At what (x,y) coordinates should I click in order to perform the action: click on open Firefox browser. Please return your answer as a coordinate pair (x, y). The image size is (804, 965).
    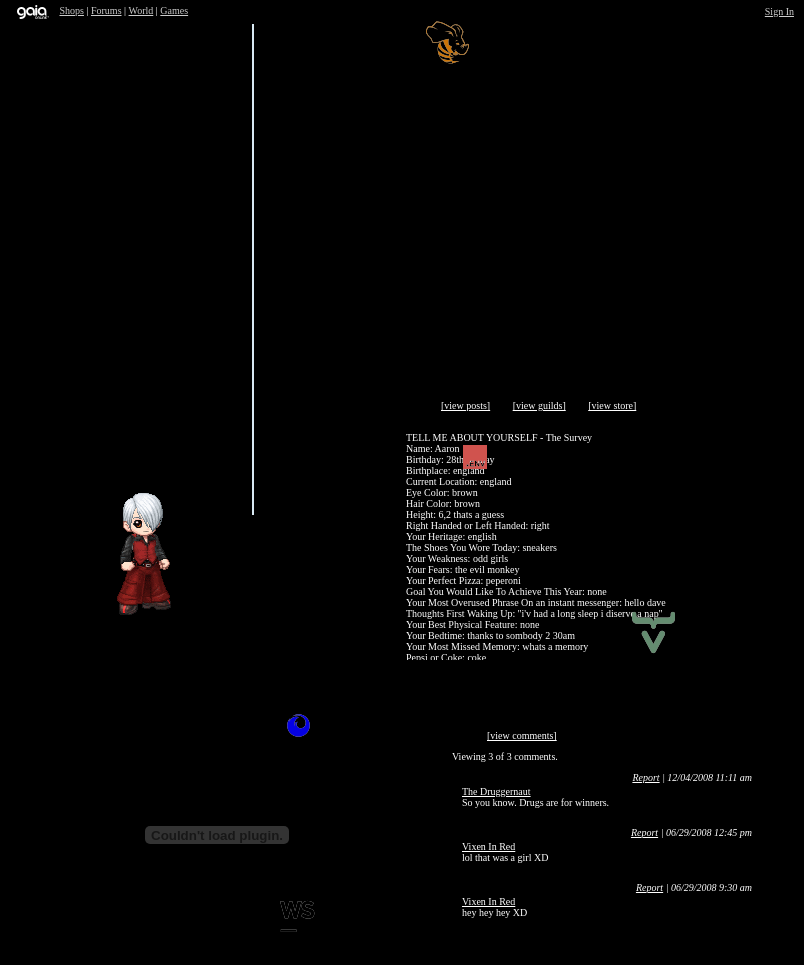
    Looking at the image, I should click on (298, 725).